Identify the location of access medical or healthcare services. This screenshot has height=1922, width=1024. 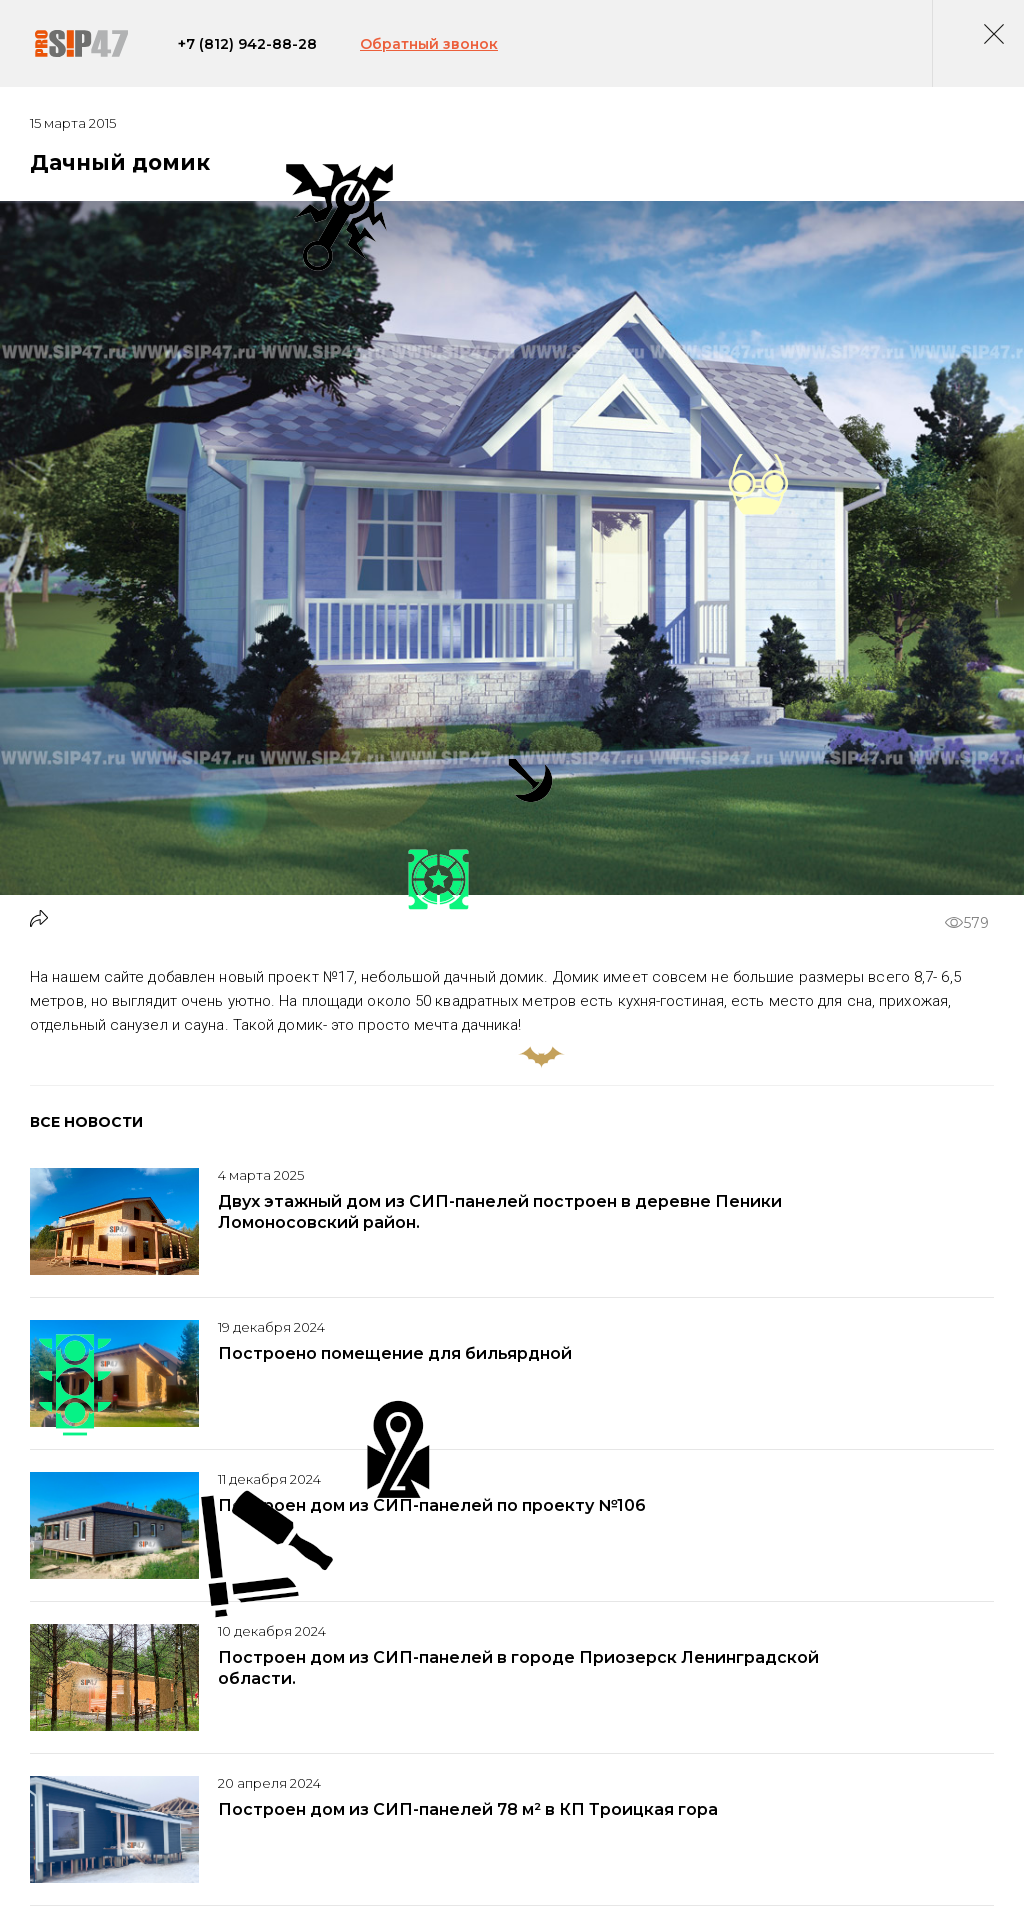
(758, 484).